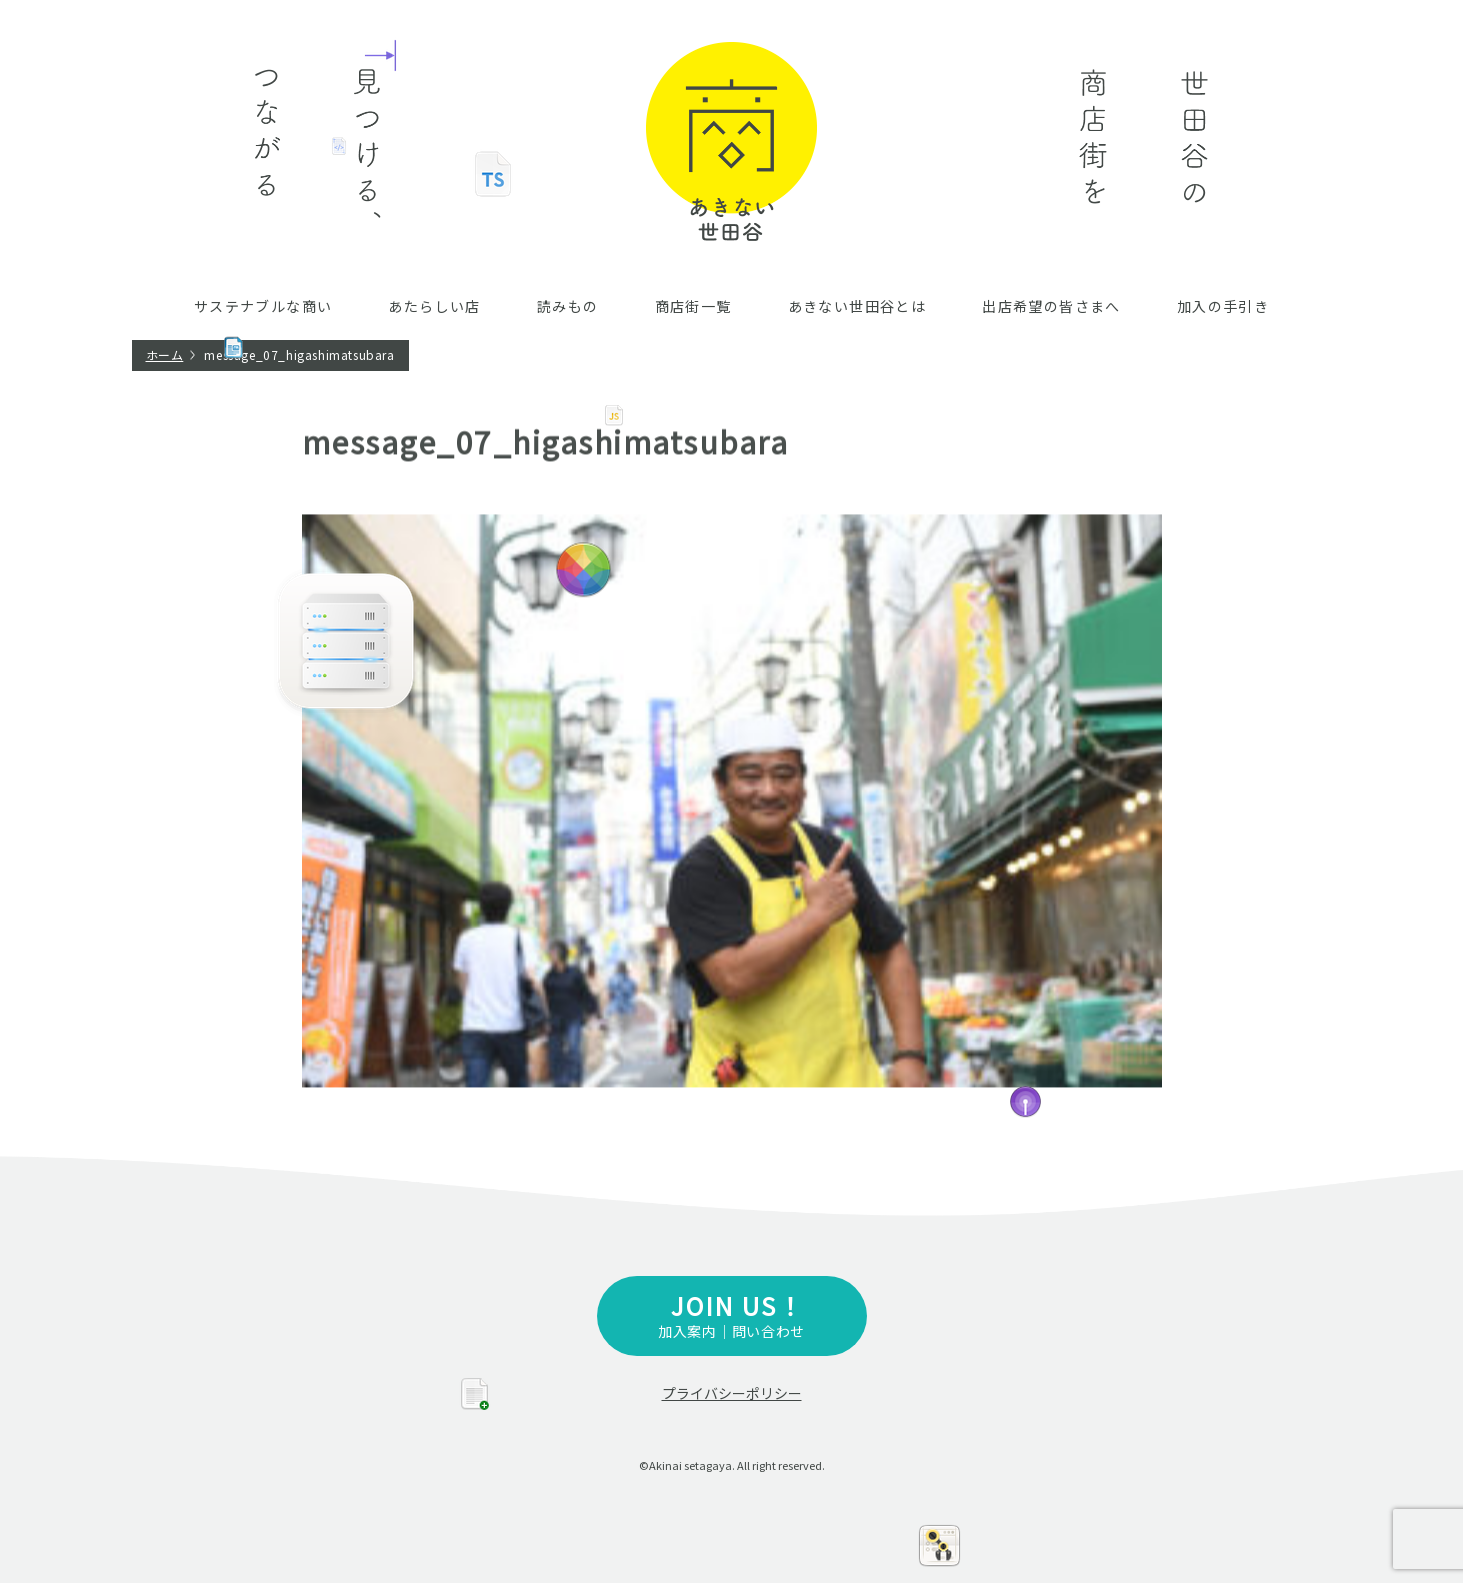 The image size is (1463, 1583). Describe the element at coordinates (1025, 1101) in the screenshot. I see `open the podcasts app` at that location.